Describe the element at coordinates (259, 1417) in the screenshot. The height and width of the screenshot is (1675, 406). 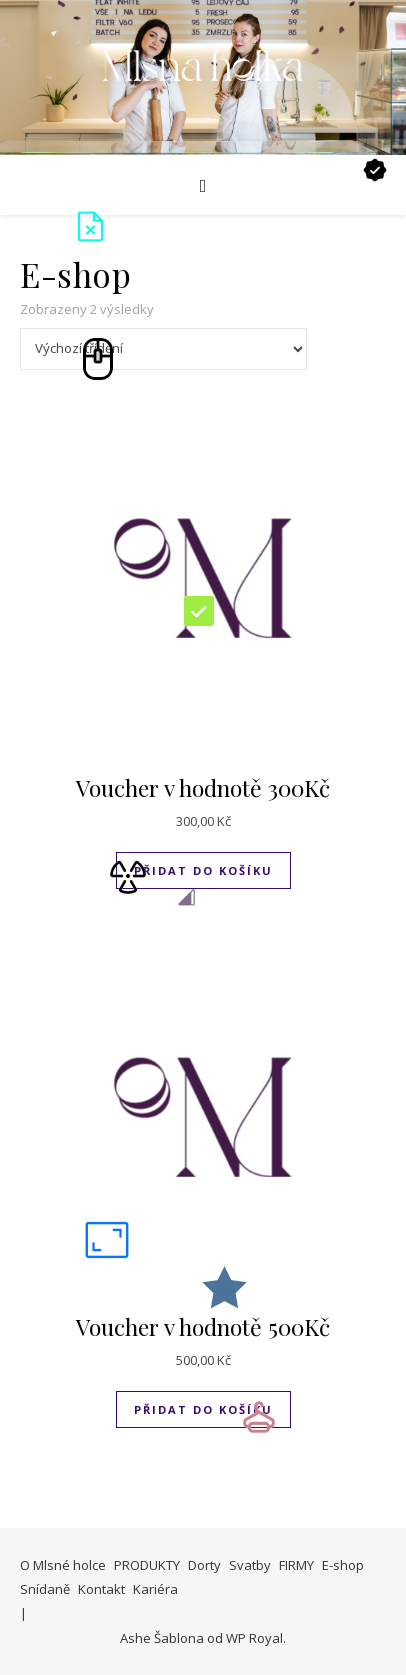
I see `access wardrobe or clothing options` at that location.